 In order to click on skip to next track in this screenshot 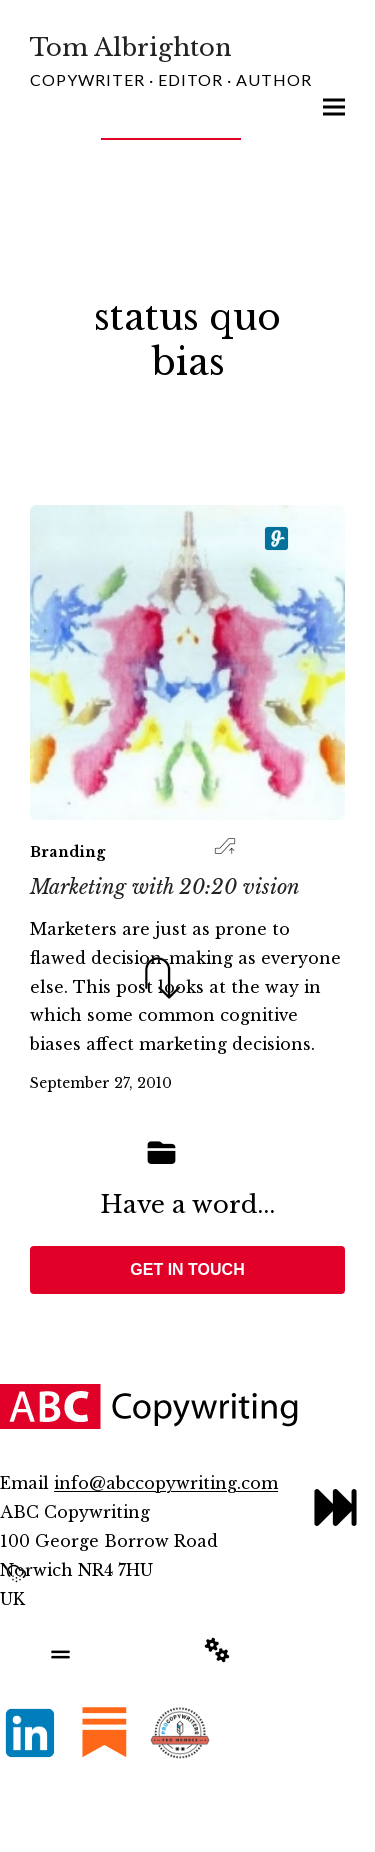, I will do `click(335, 1507)`.